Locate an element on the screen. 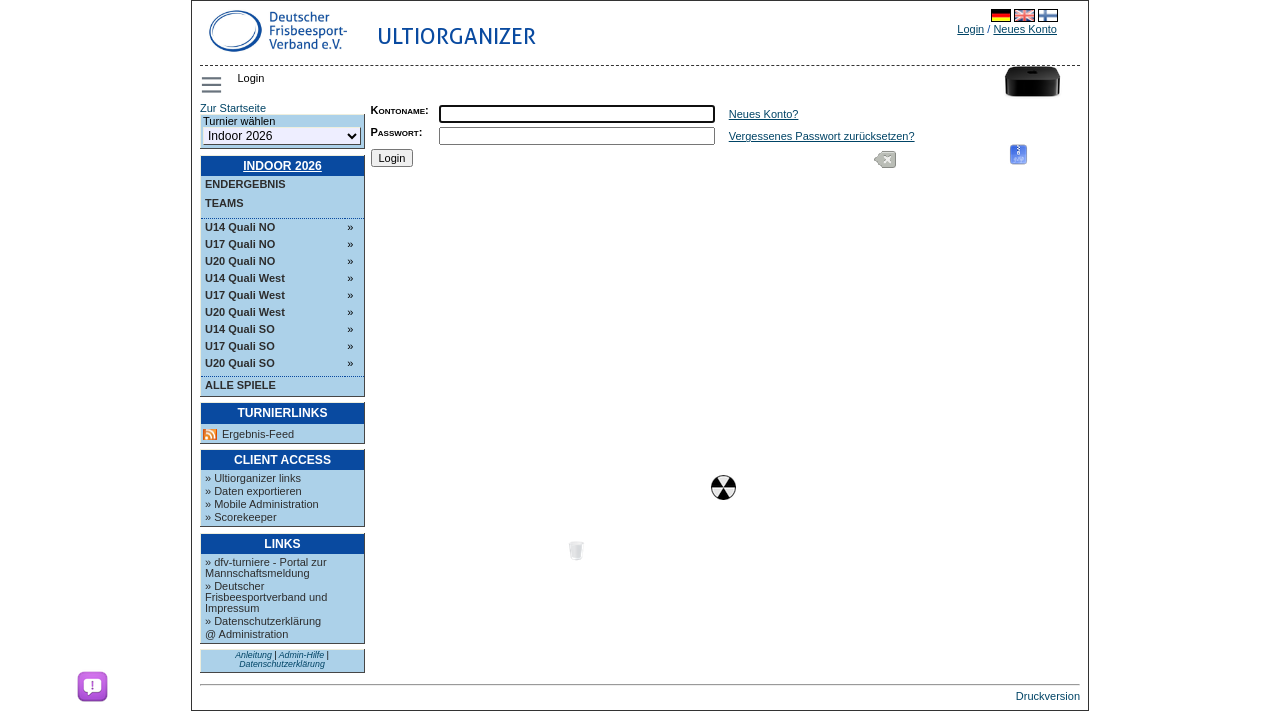 Image resolution: width=1280 pixels, height=720 pixels. access the burn folder to prepare files for disc burning is located at coordinates (723, 487).